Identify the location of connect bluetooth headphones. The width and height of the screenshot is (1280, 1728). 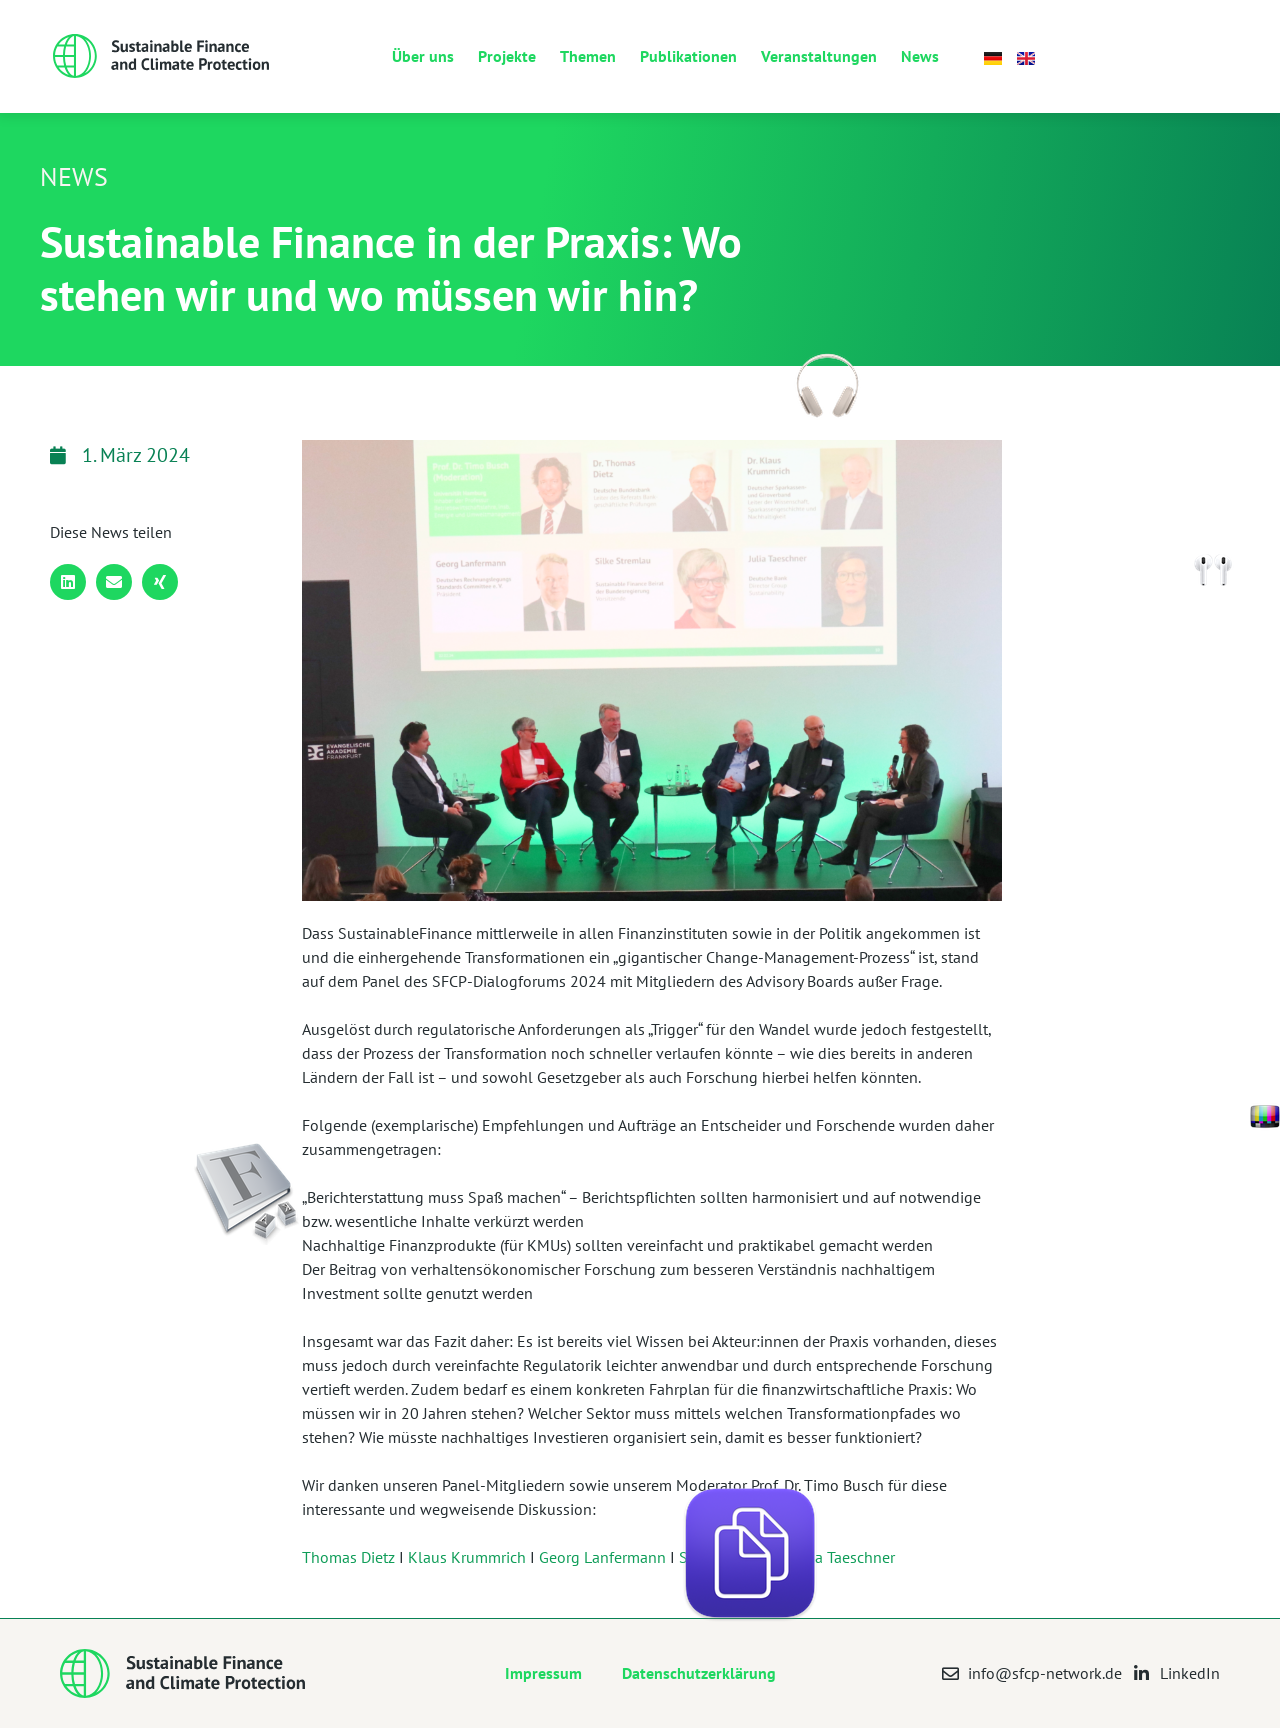
(827, 386).